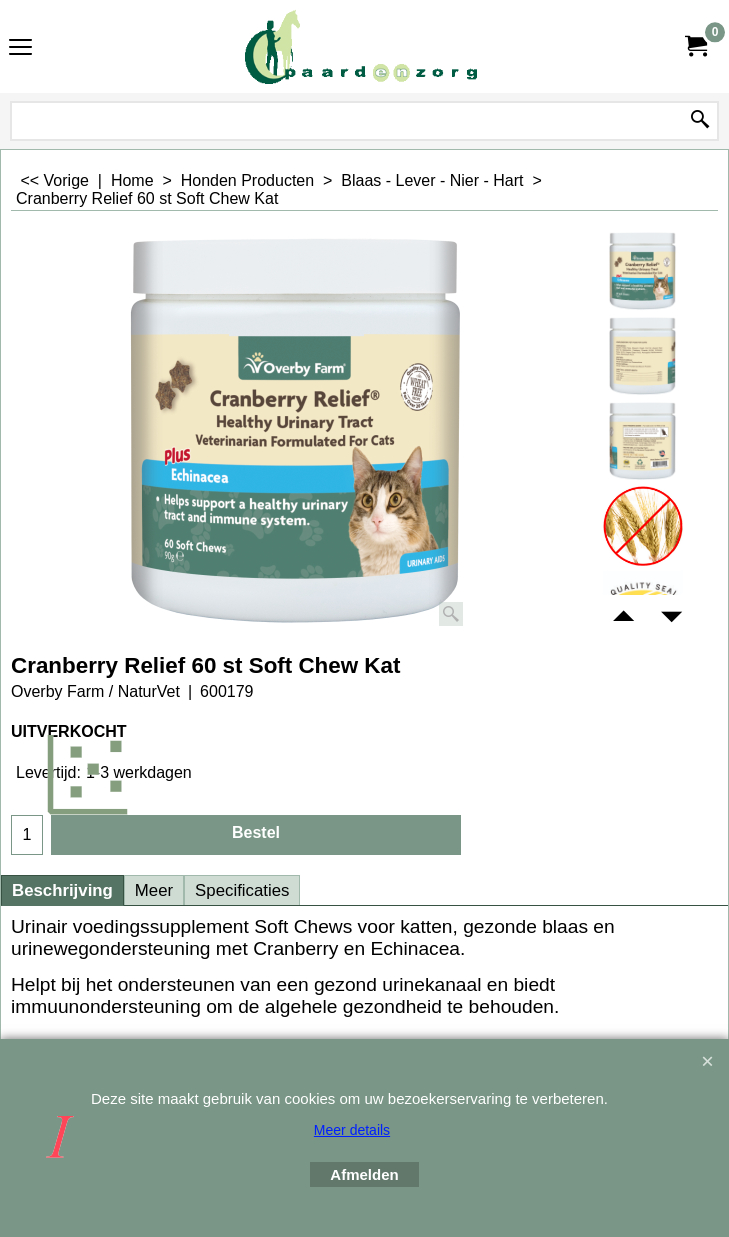 This screenshot has width=729, height=1237. What do you see at coordinates (60, 1137) in the screenshot?
I see `apply italic formatting to selected text` at bounding box center [60, 1137].